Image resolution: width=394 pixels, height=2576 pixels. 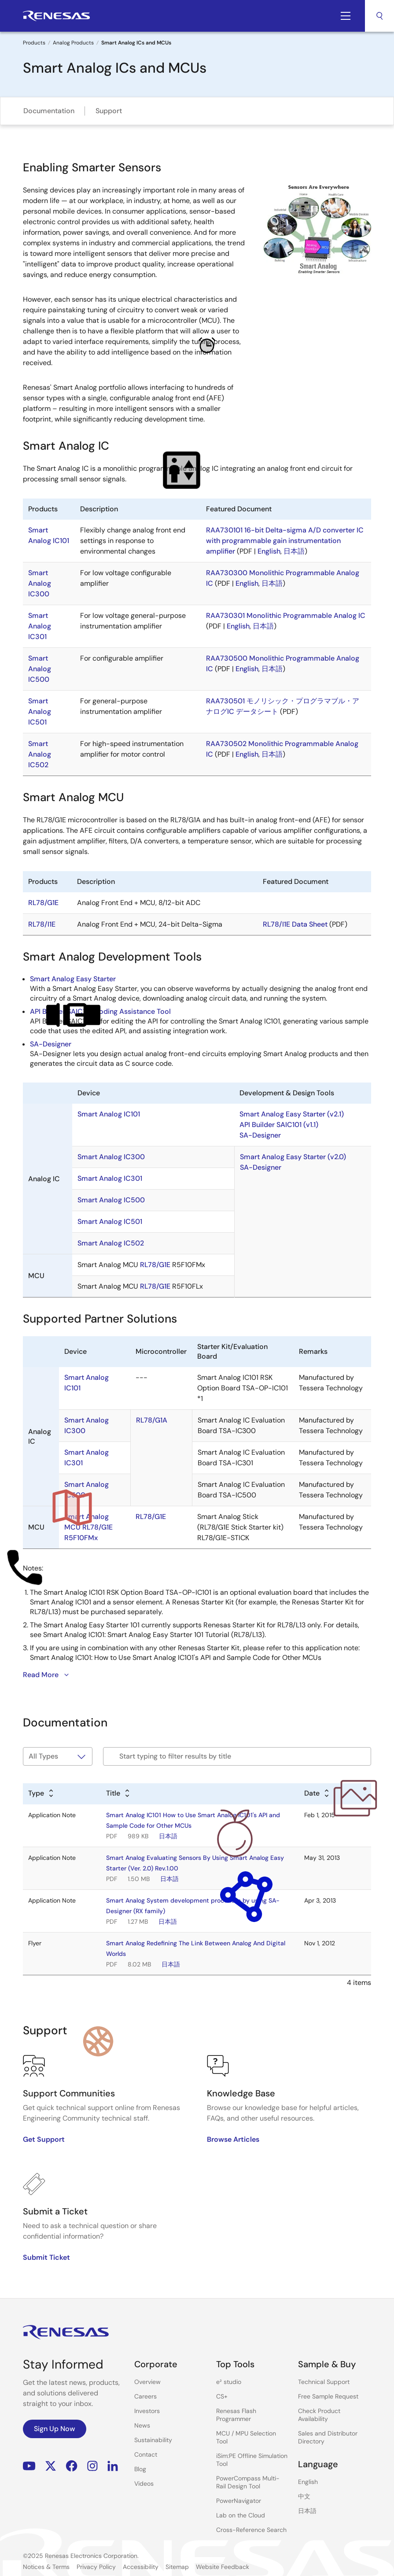 I want to click on select orange flavor or citrus option, so click(x=235, y=1834).